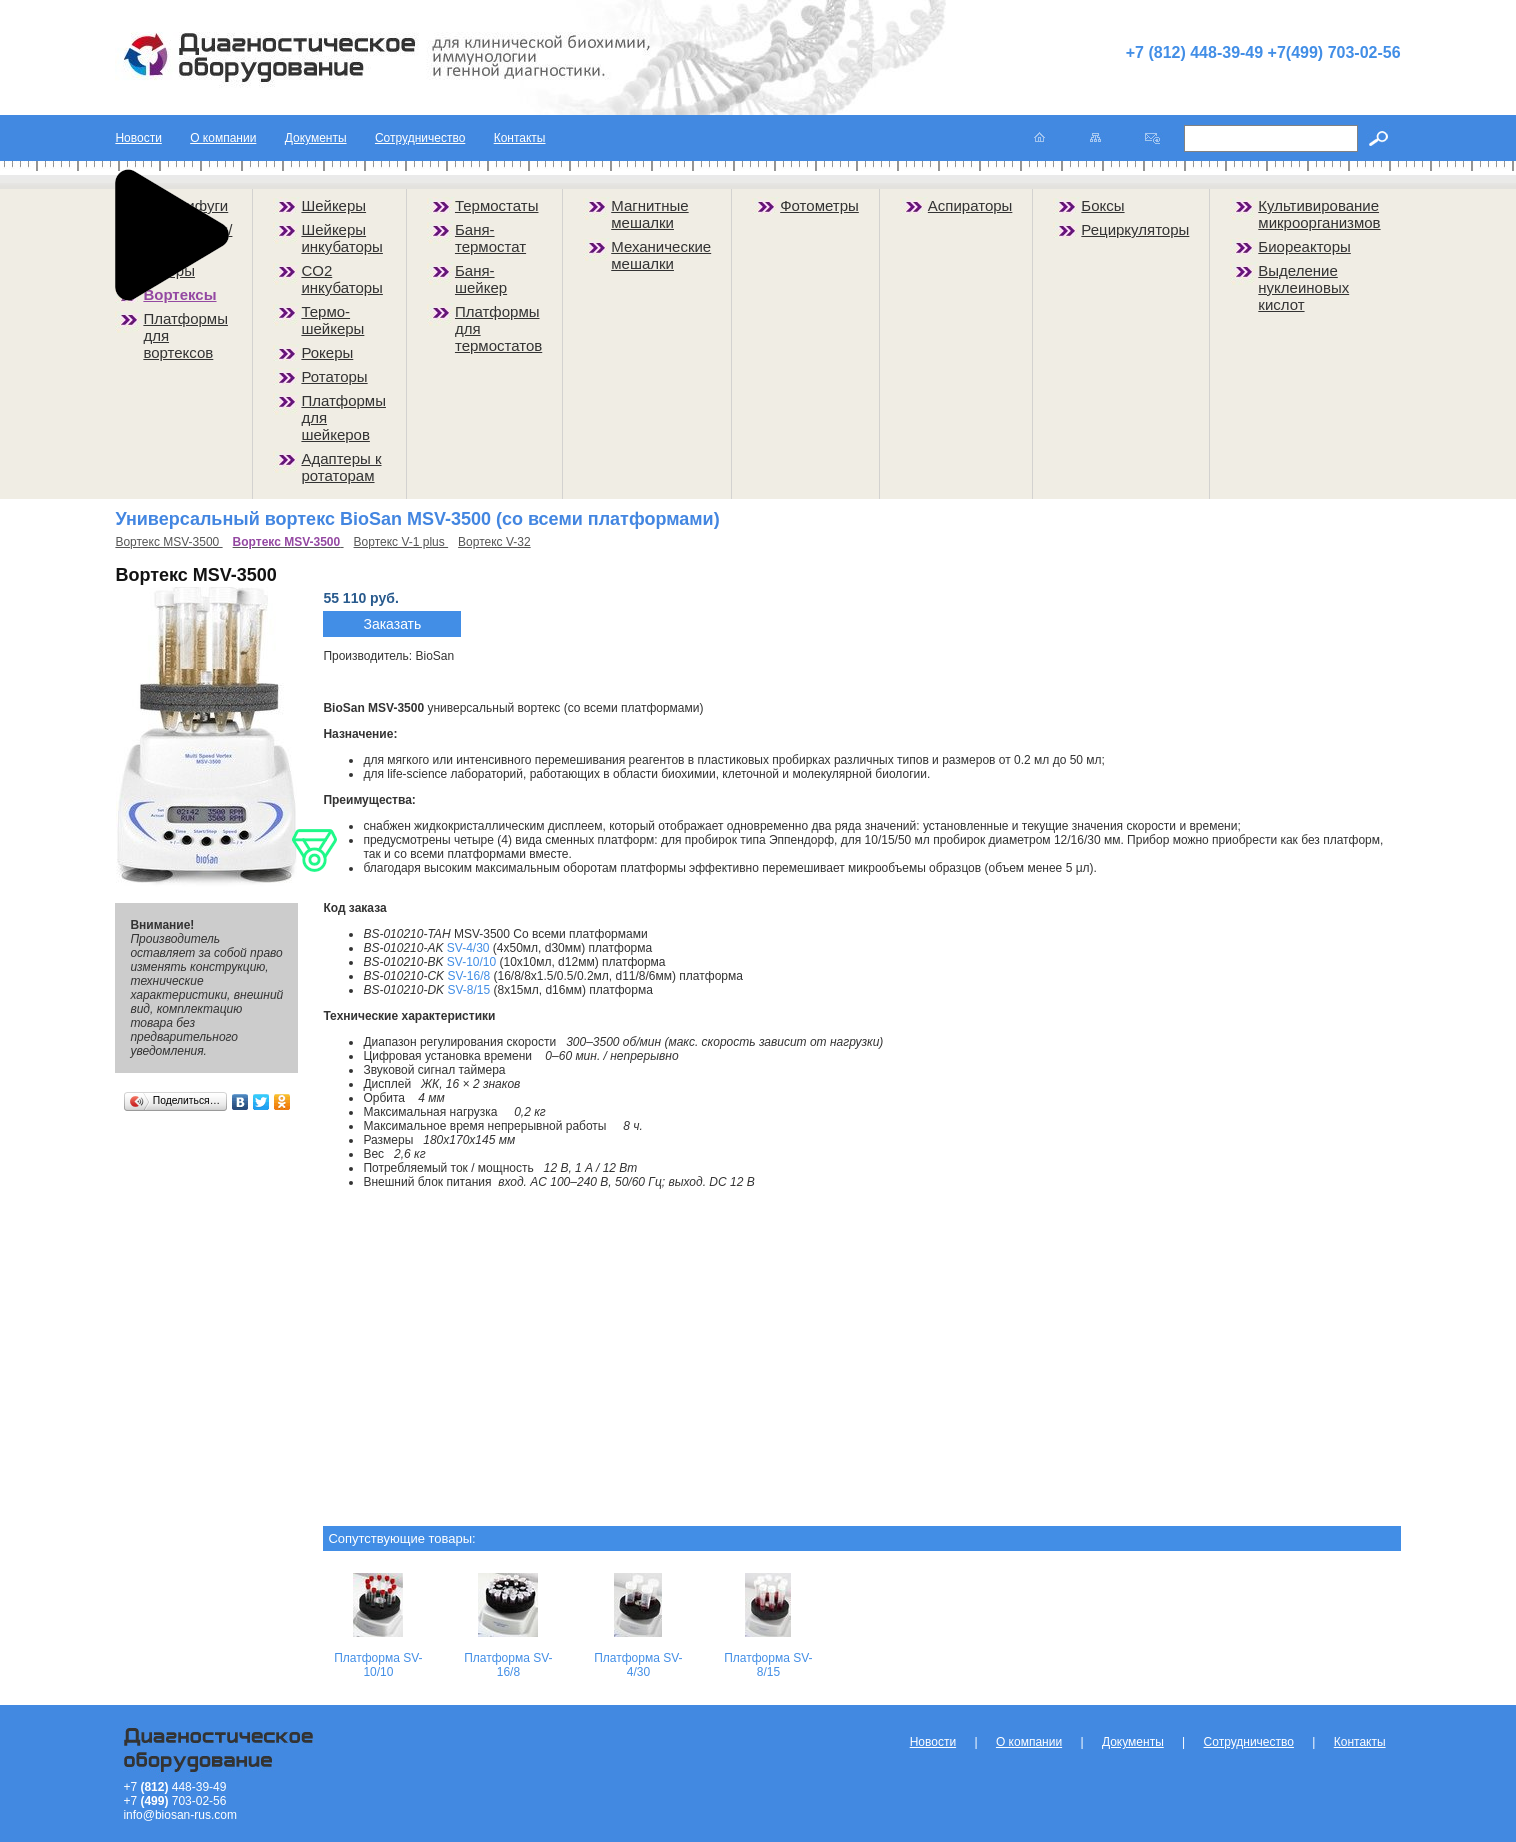 The width and height of the screenshot is (1516, 1842). What do you see at coordinates (314, 850) in the screenshot?
I see `view achievements or awards` at bounding box center [314, 850].